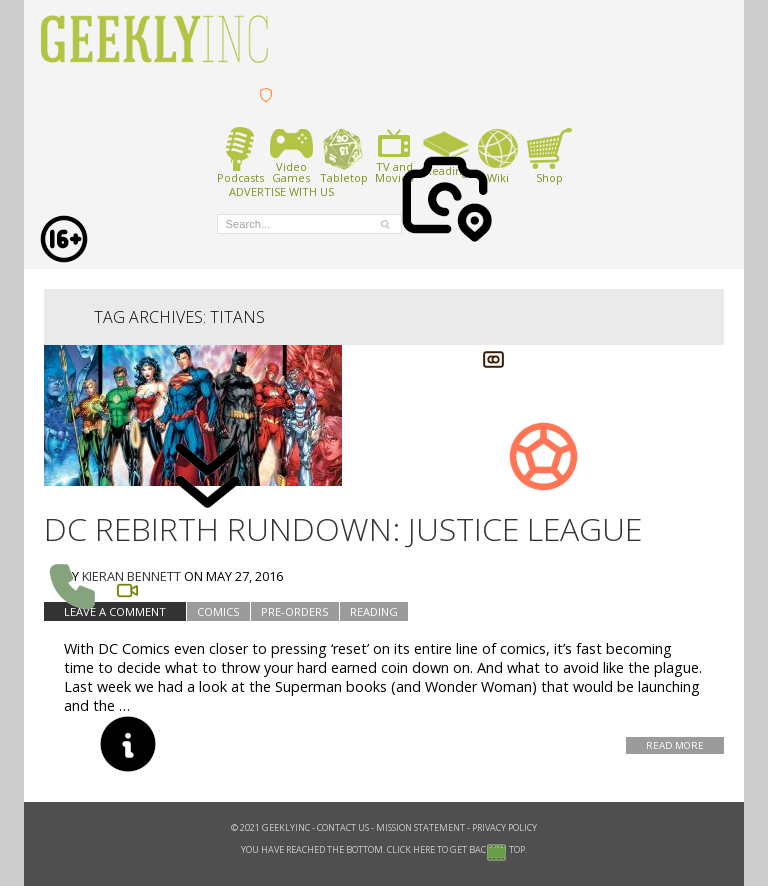  Describe the element at coordinates (496, 852) in the screenshot. I see `view video or film content` at that location.